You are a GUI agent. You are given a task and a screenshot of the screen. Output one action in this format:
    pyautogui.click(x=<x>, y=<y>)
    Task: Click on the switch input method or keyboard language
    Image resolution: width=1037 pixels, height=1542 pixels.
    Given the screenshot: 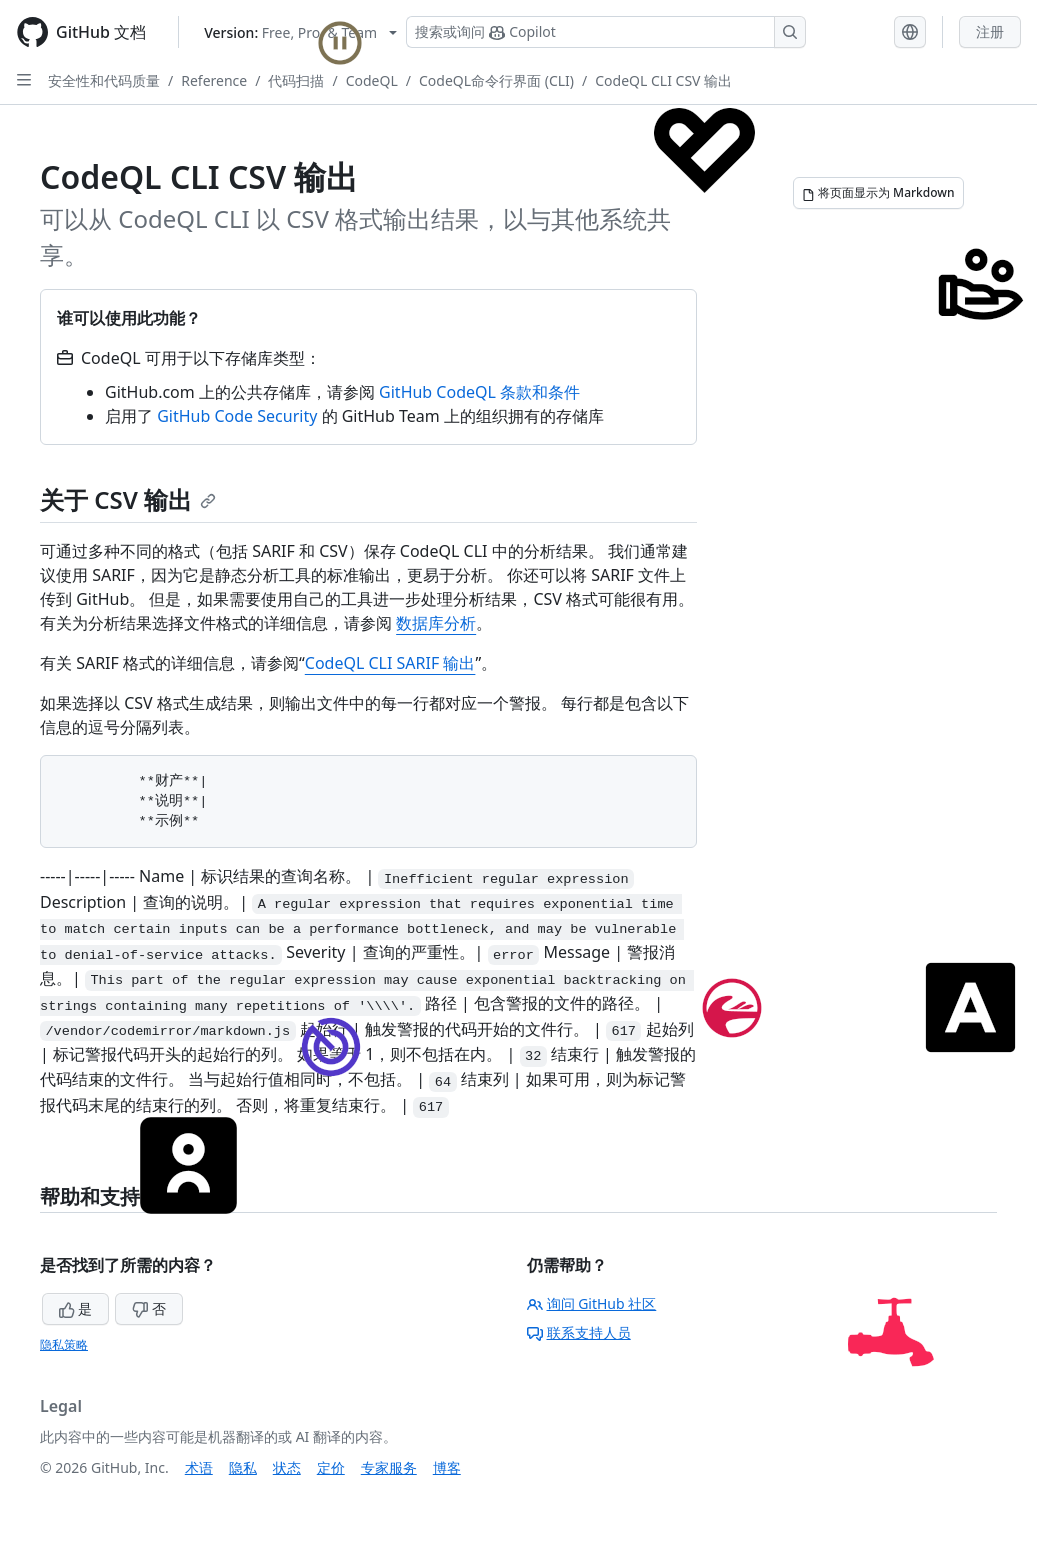 What is the action you would take?
    pyautogui.click(x=970, y=1007)
    